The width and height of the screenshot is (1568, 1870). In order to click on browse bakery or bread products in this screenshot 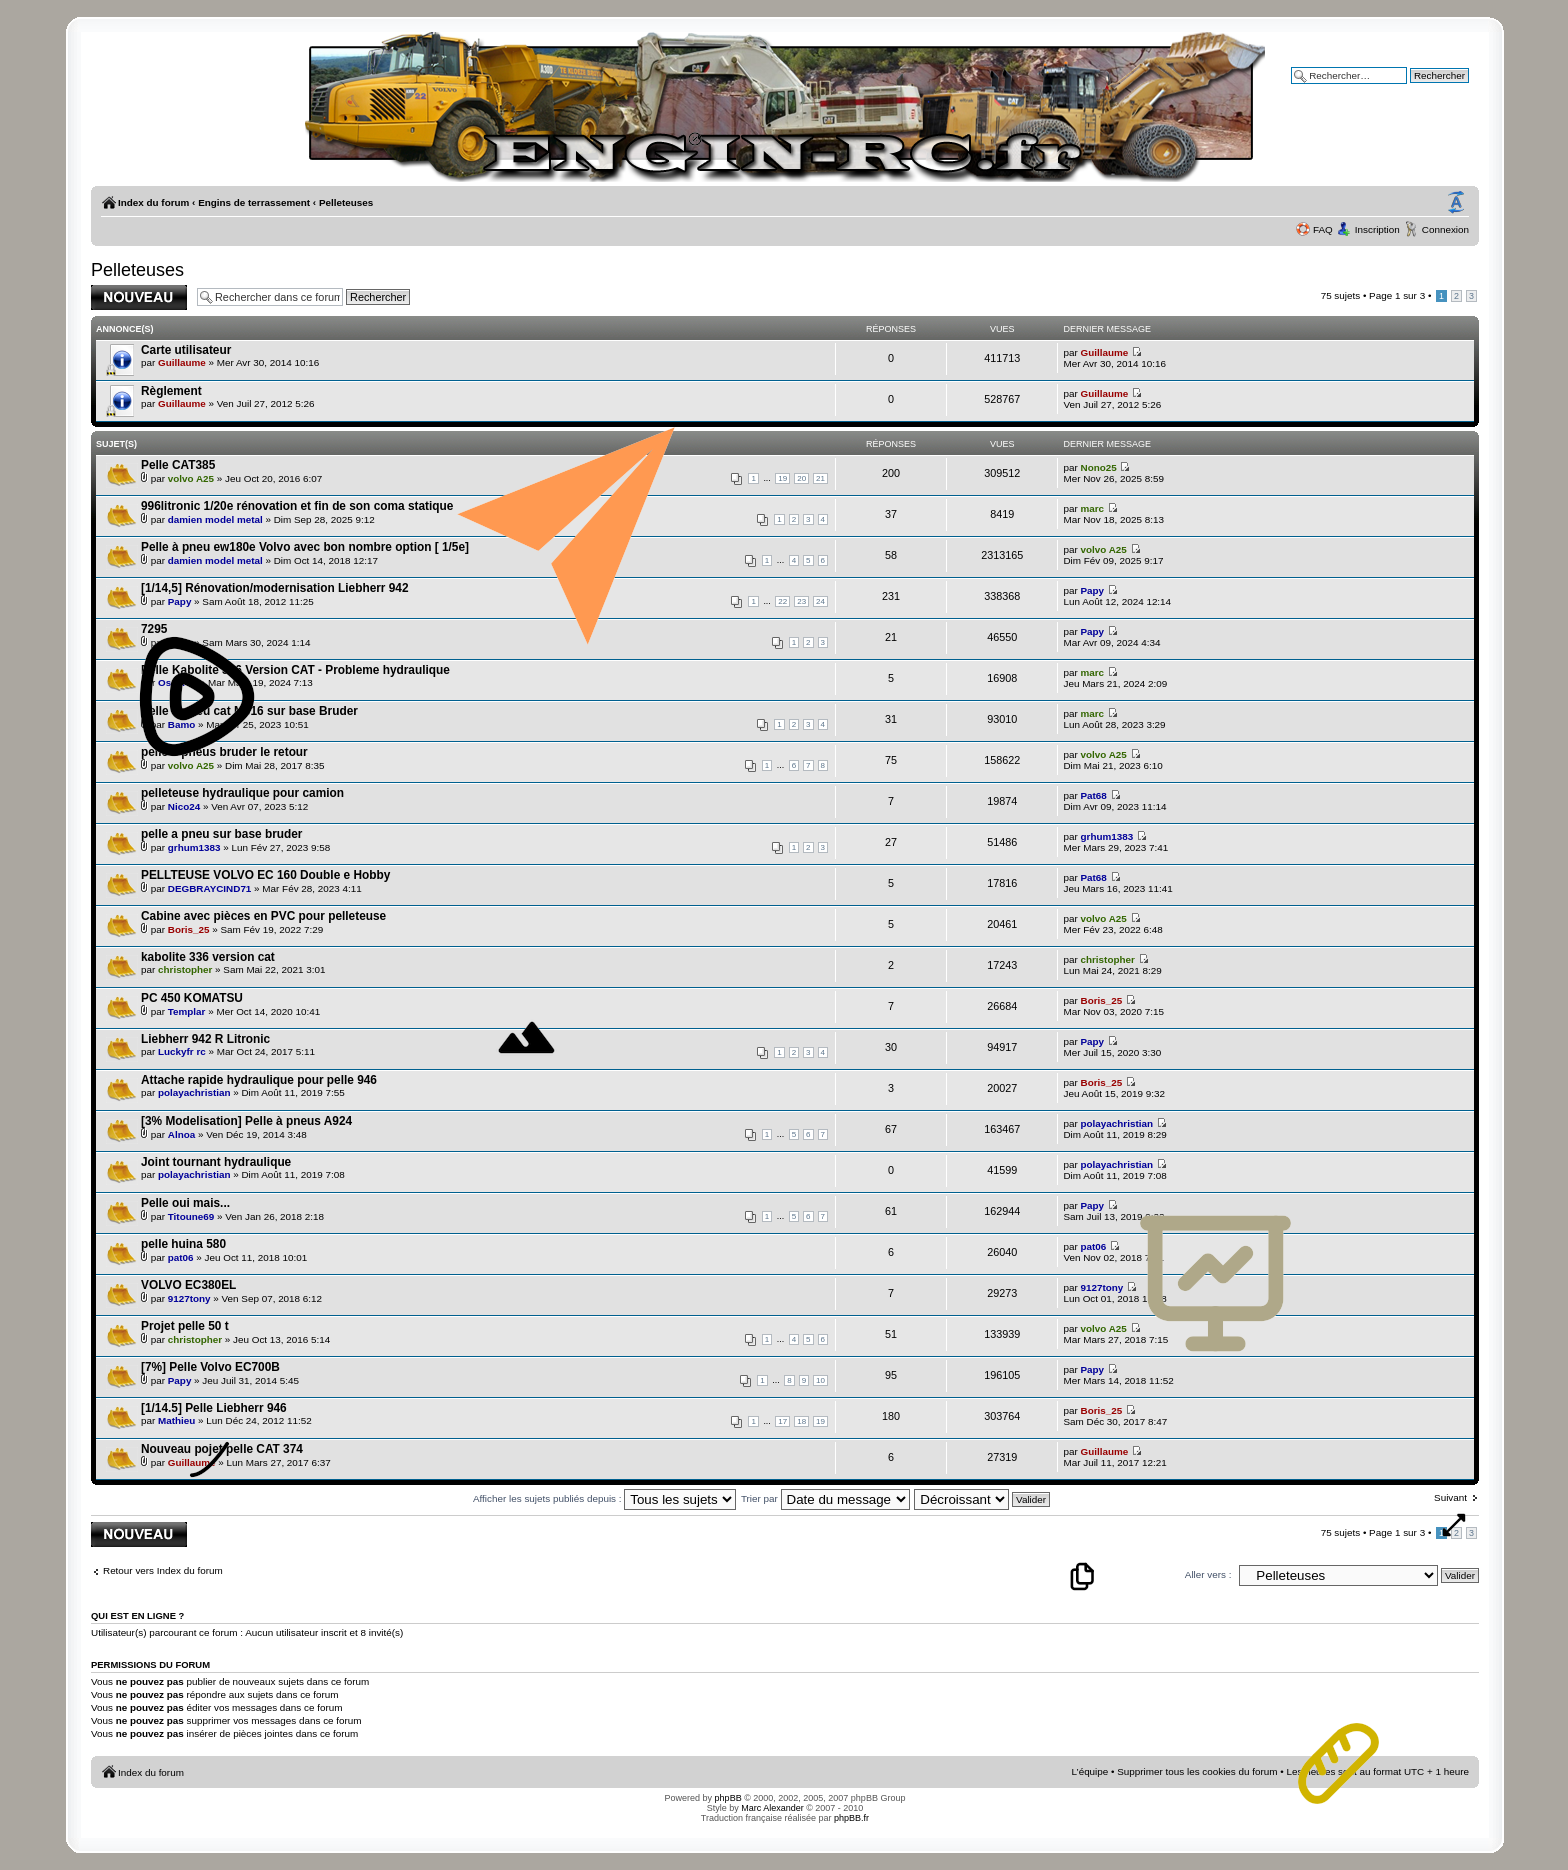, I will do `click(1338, 1763)`.